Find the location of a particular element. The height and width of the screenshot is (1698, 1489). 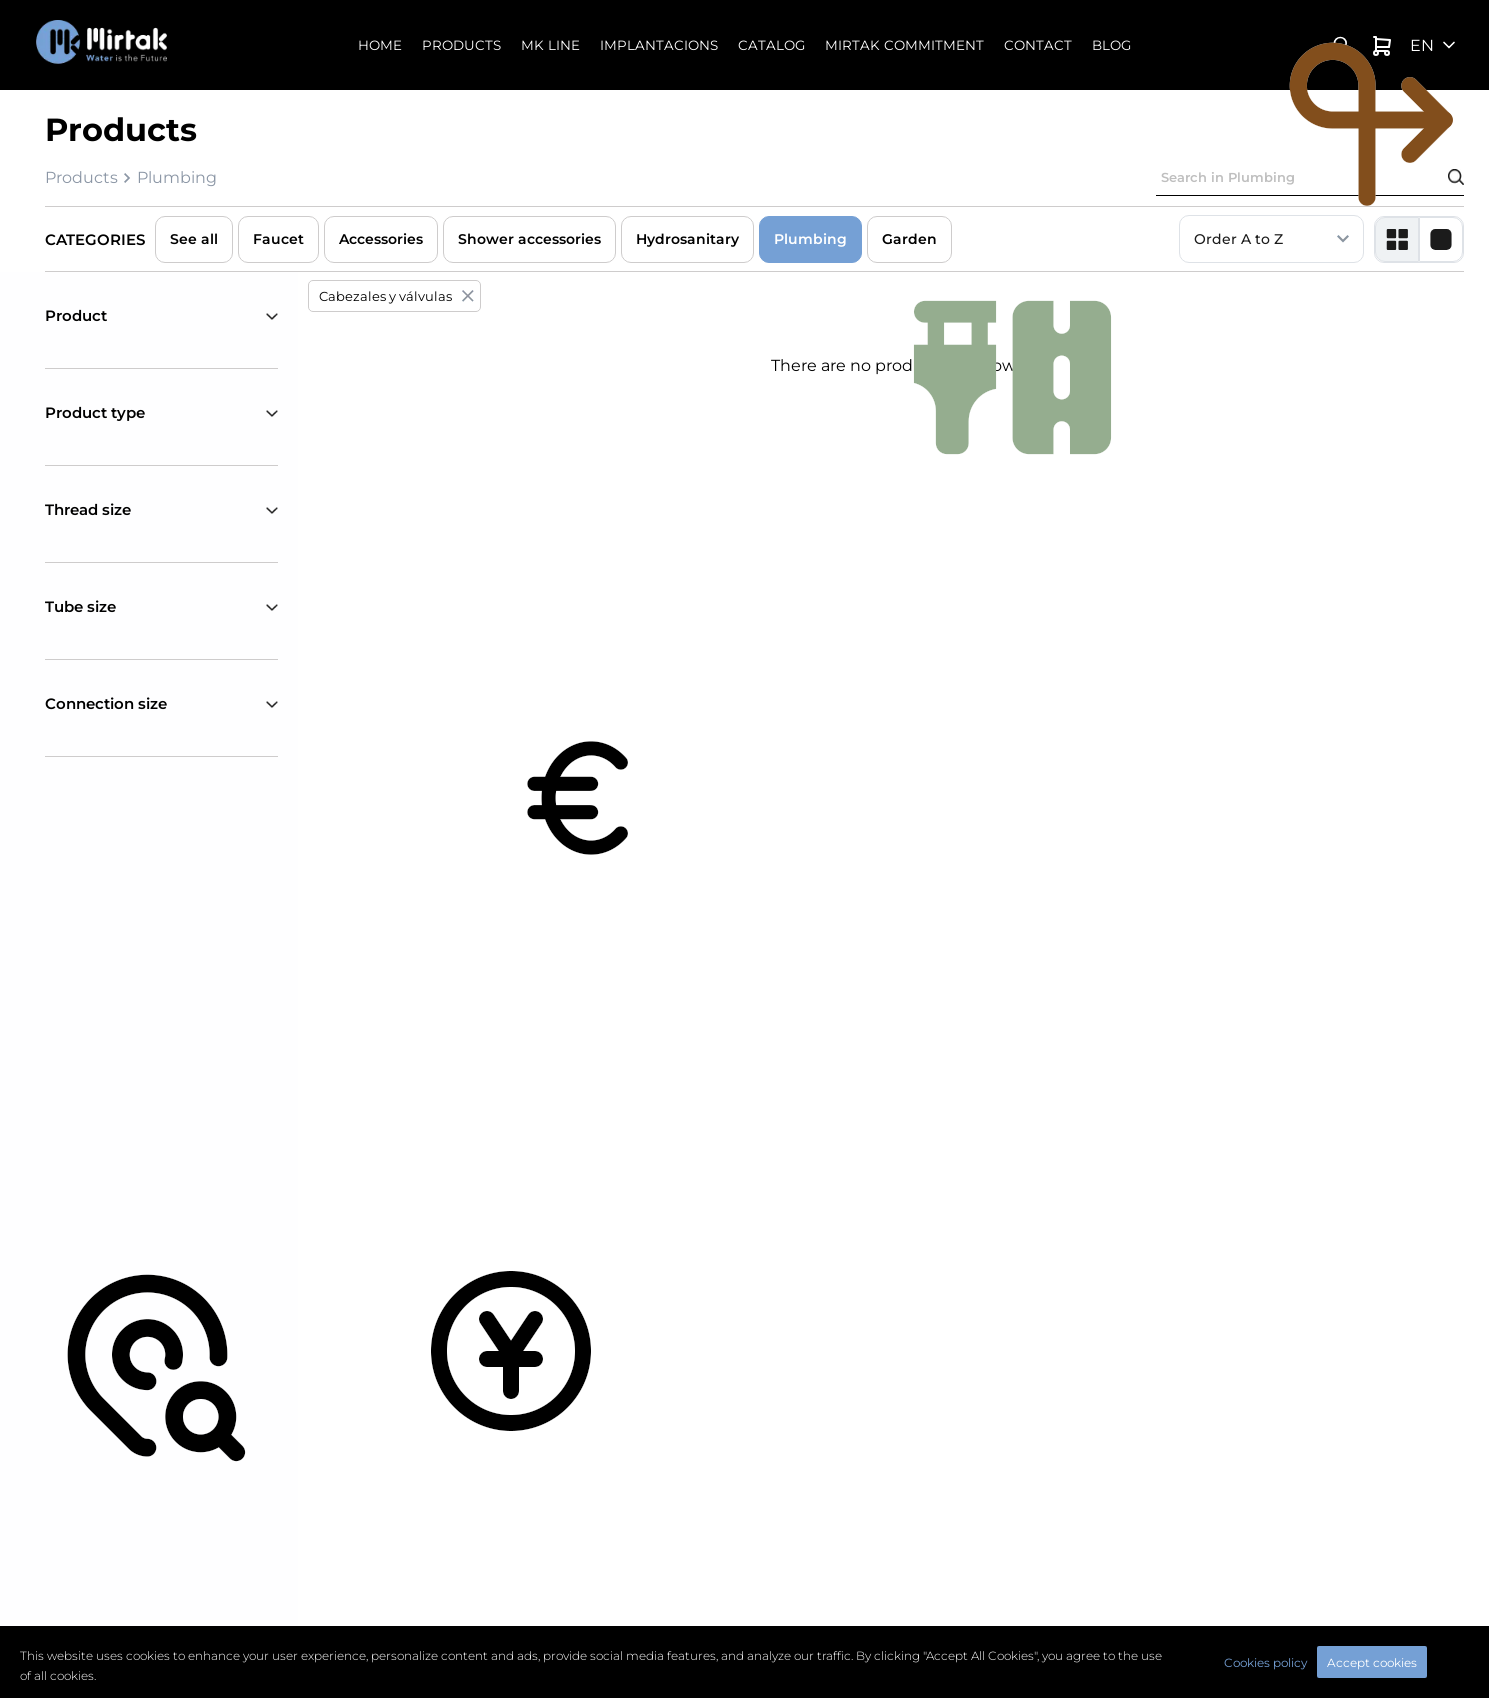

make a payment in chinese yuan is located at coordinates (511, 1351).